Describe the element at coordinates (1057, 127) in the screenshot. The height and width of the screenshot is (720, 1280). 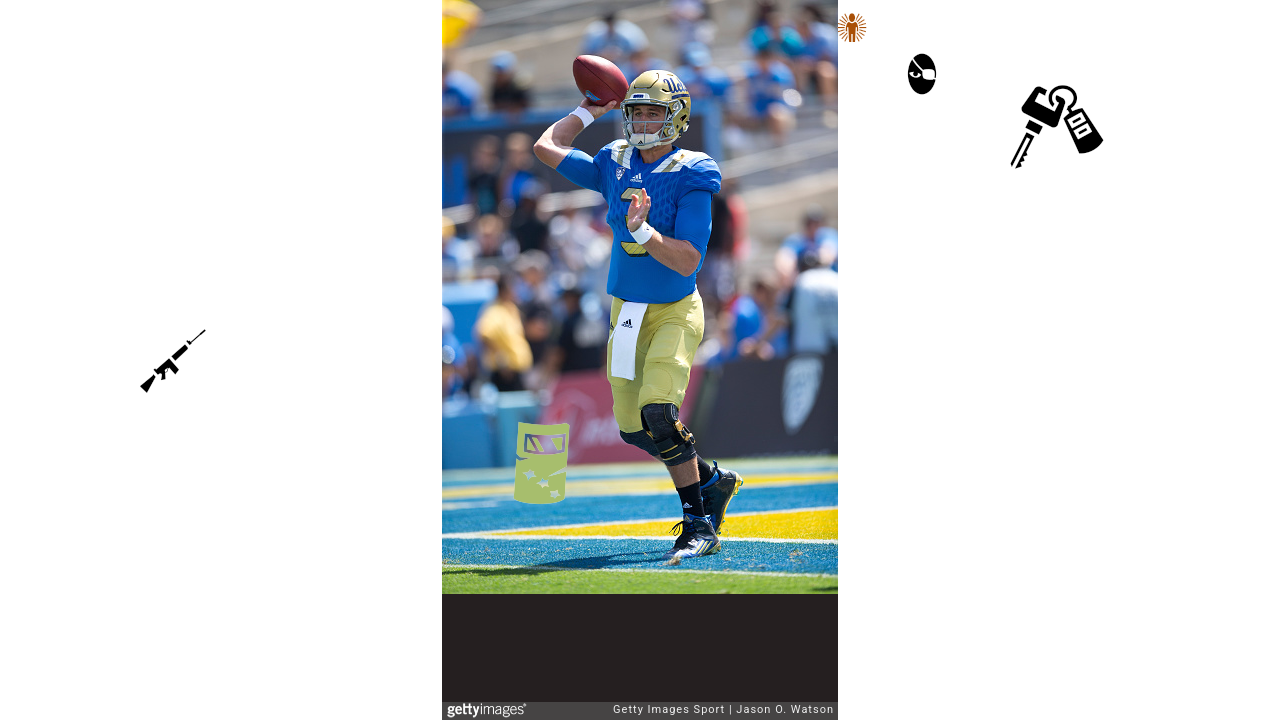
I see `access vehicle or car-related features` at that location.